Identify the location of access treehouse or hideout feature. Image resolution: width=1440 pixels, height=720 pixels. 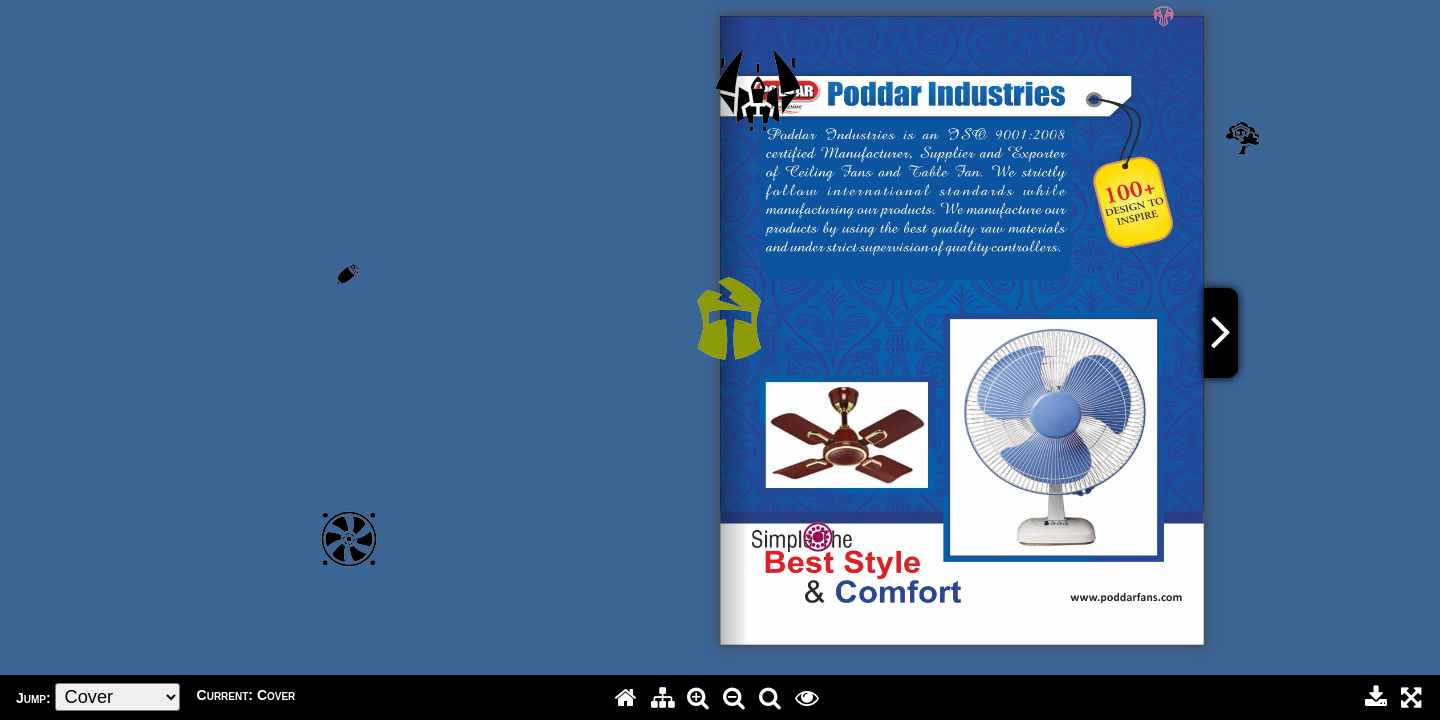
(1243, 138).